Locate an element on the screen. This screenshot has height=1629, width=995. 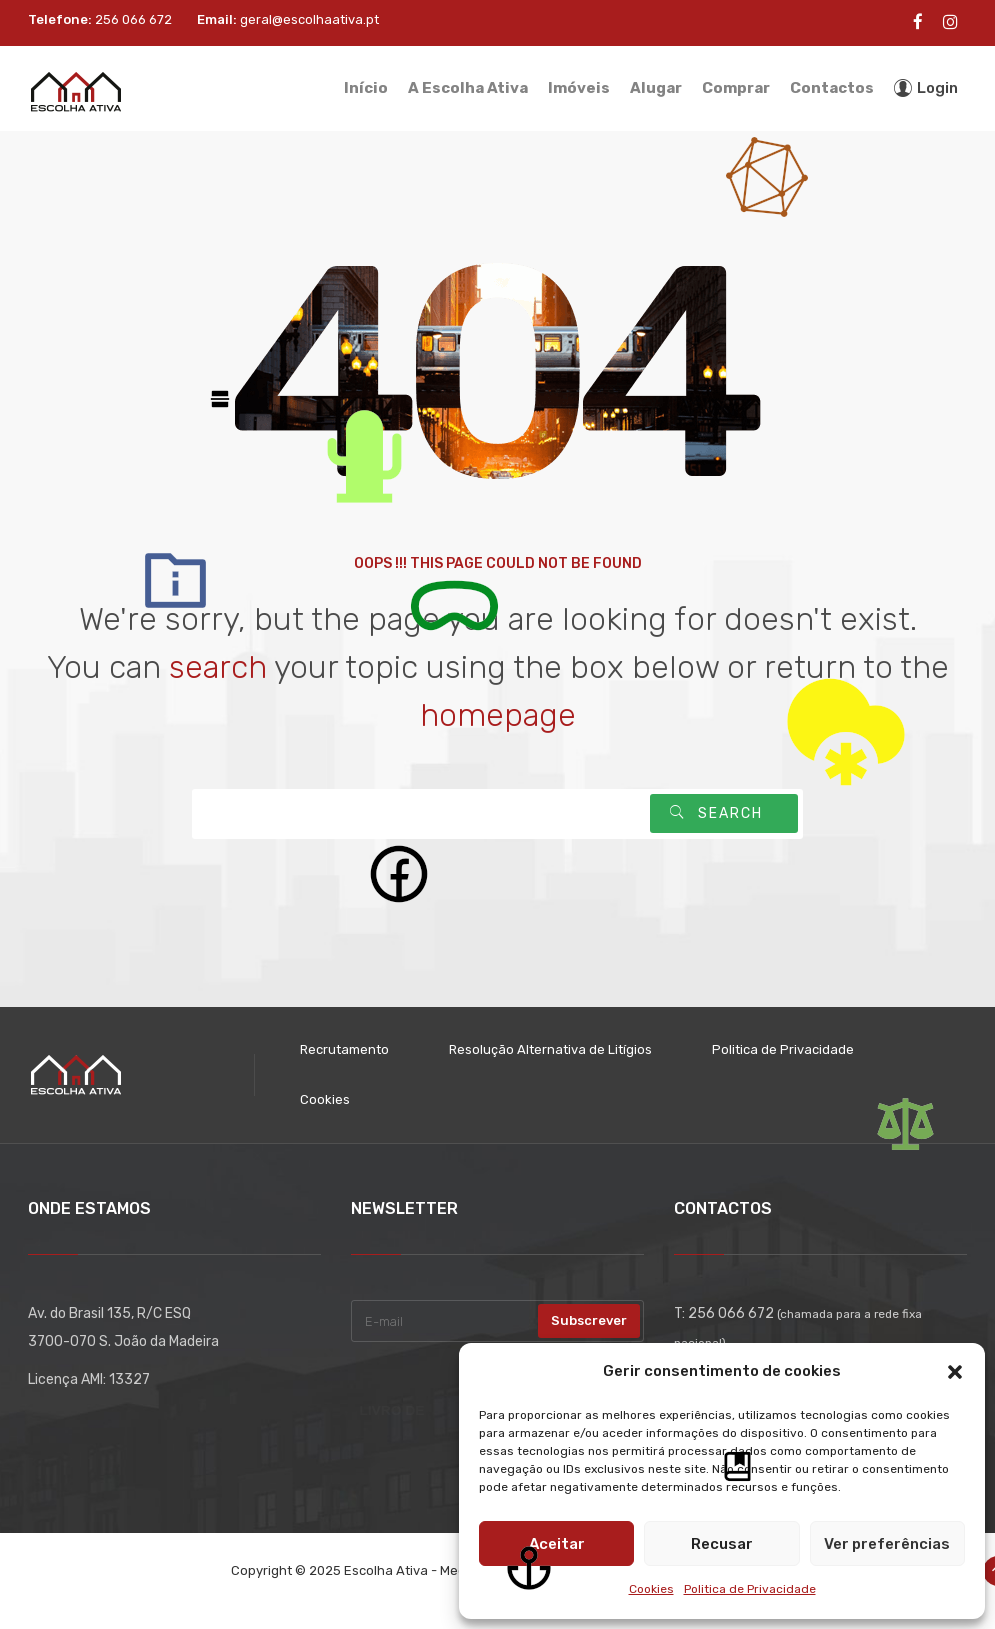
desert or arid climate indicator is located at coordinates (364, 456).